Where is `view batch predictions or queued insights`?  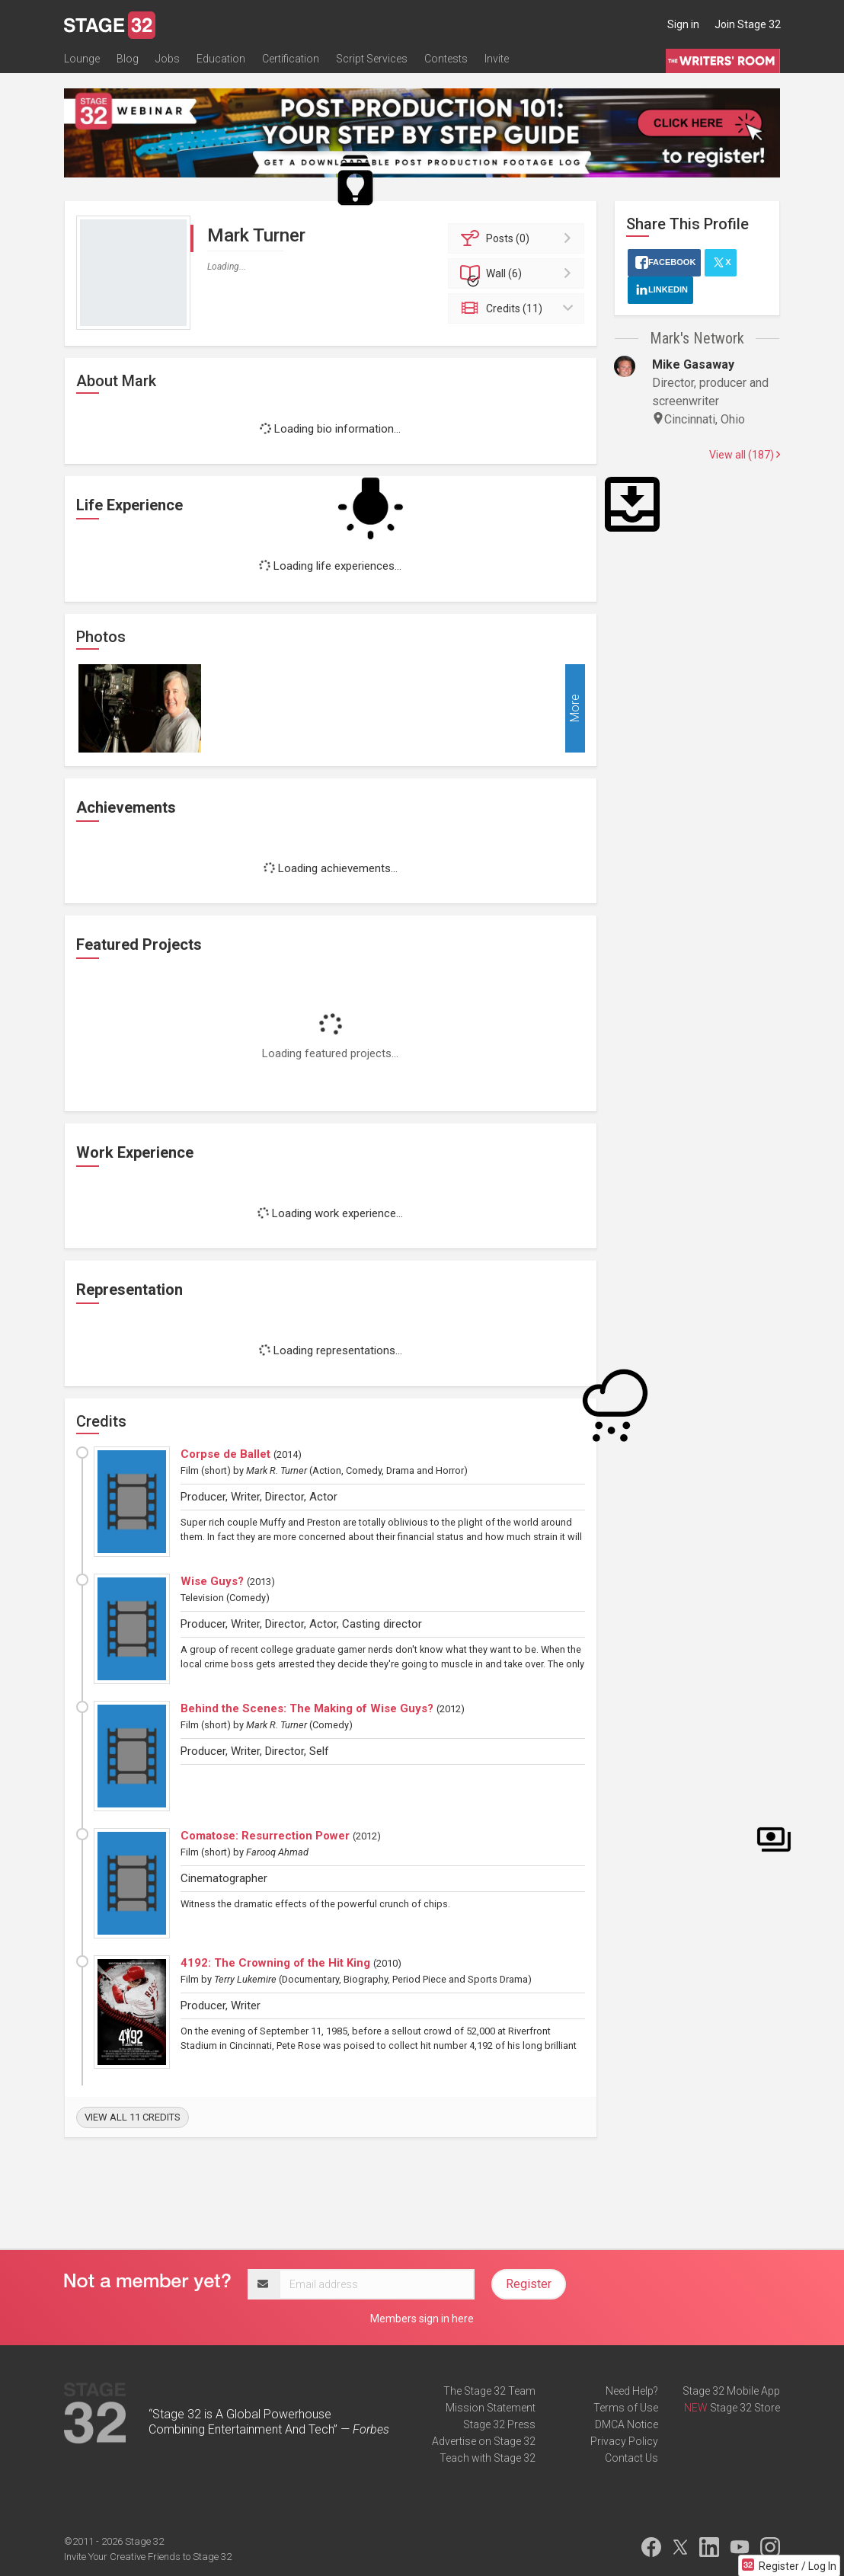 view batch predictions or queued insights is located at coordinates (355, 180).